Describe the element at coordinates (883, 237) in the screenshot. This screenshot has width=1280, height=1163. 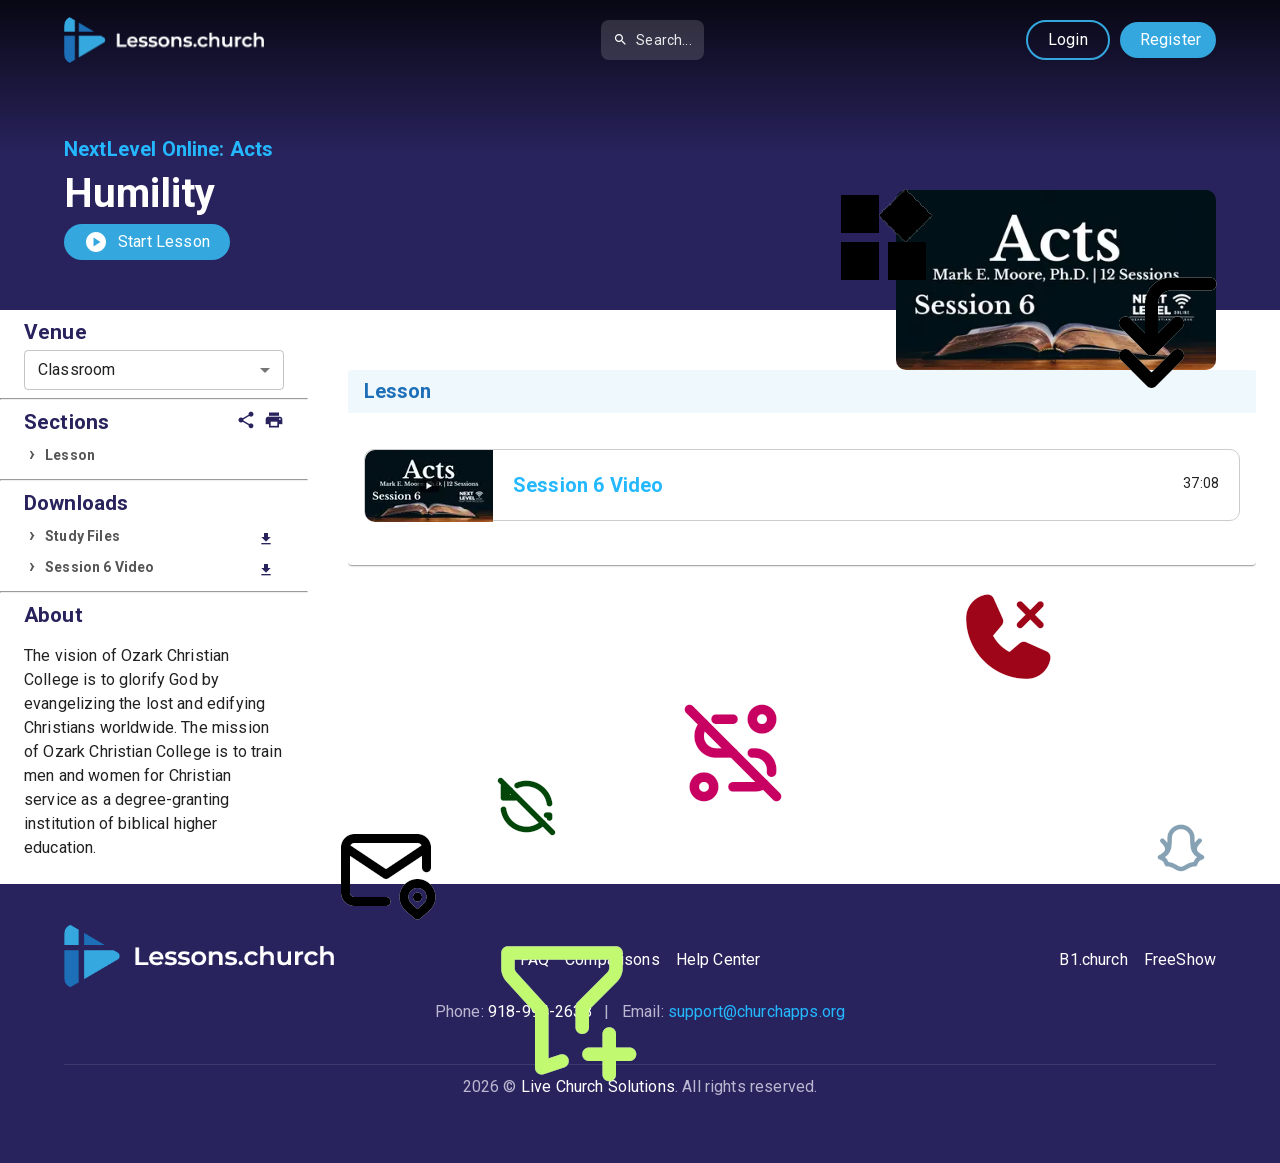
I see `access home screen widgets` at that location.